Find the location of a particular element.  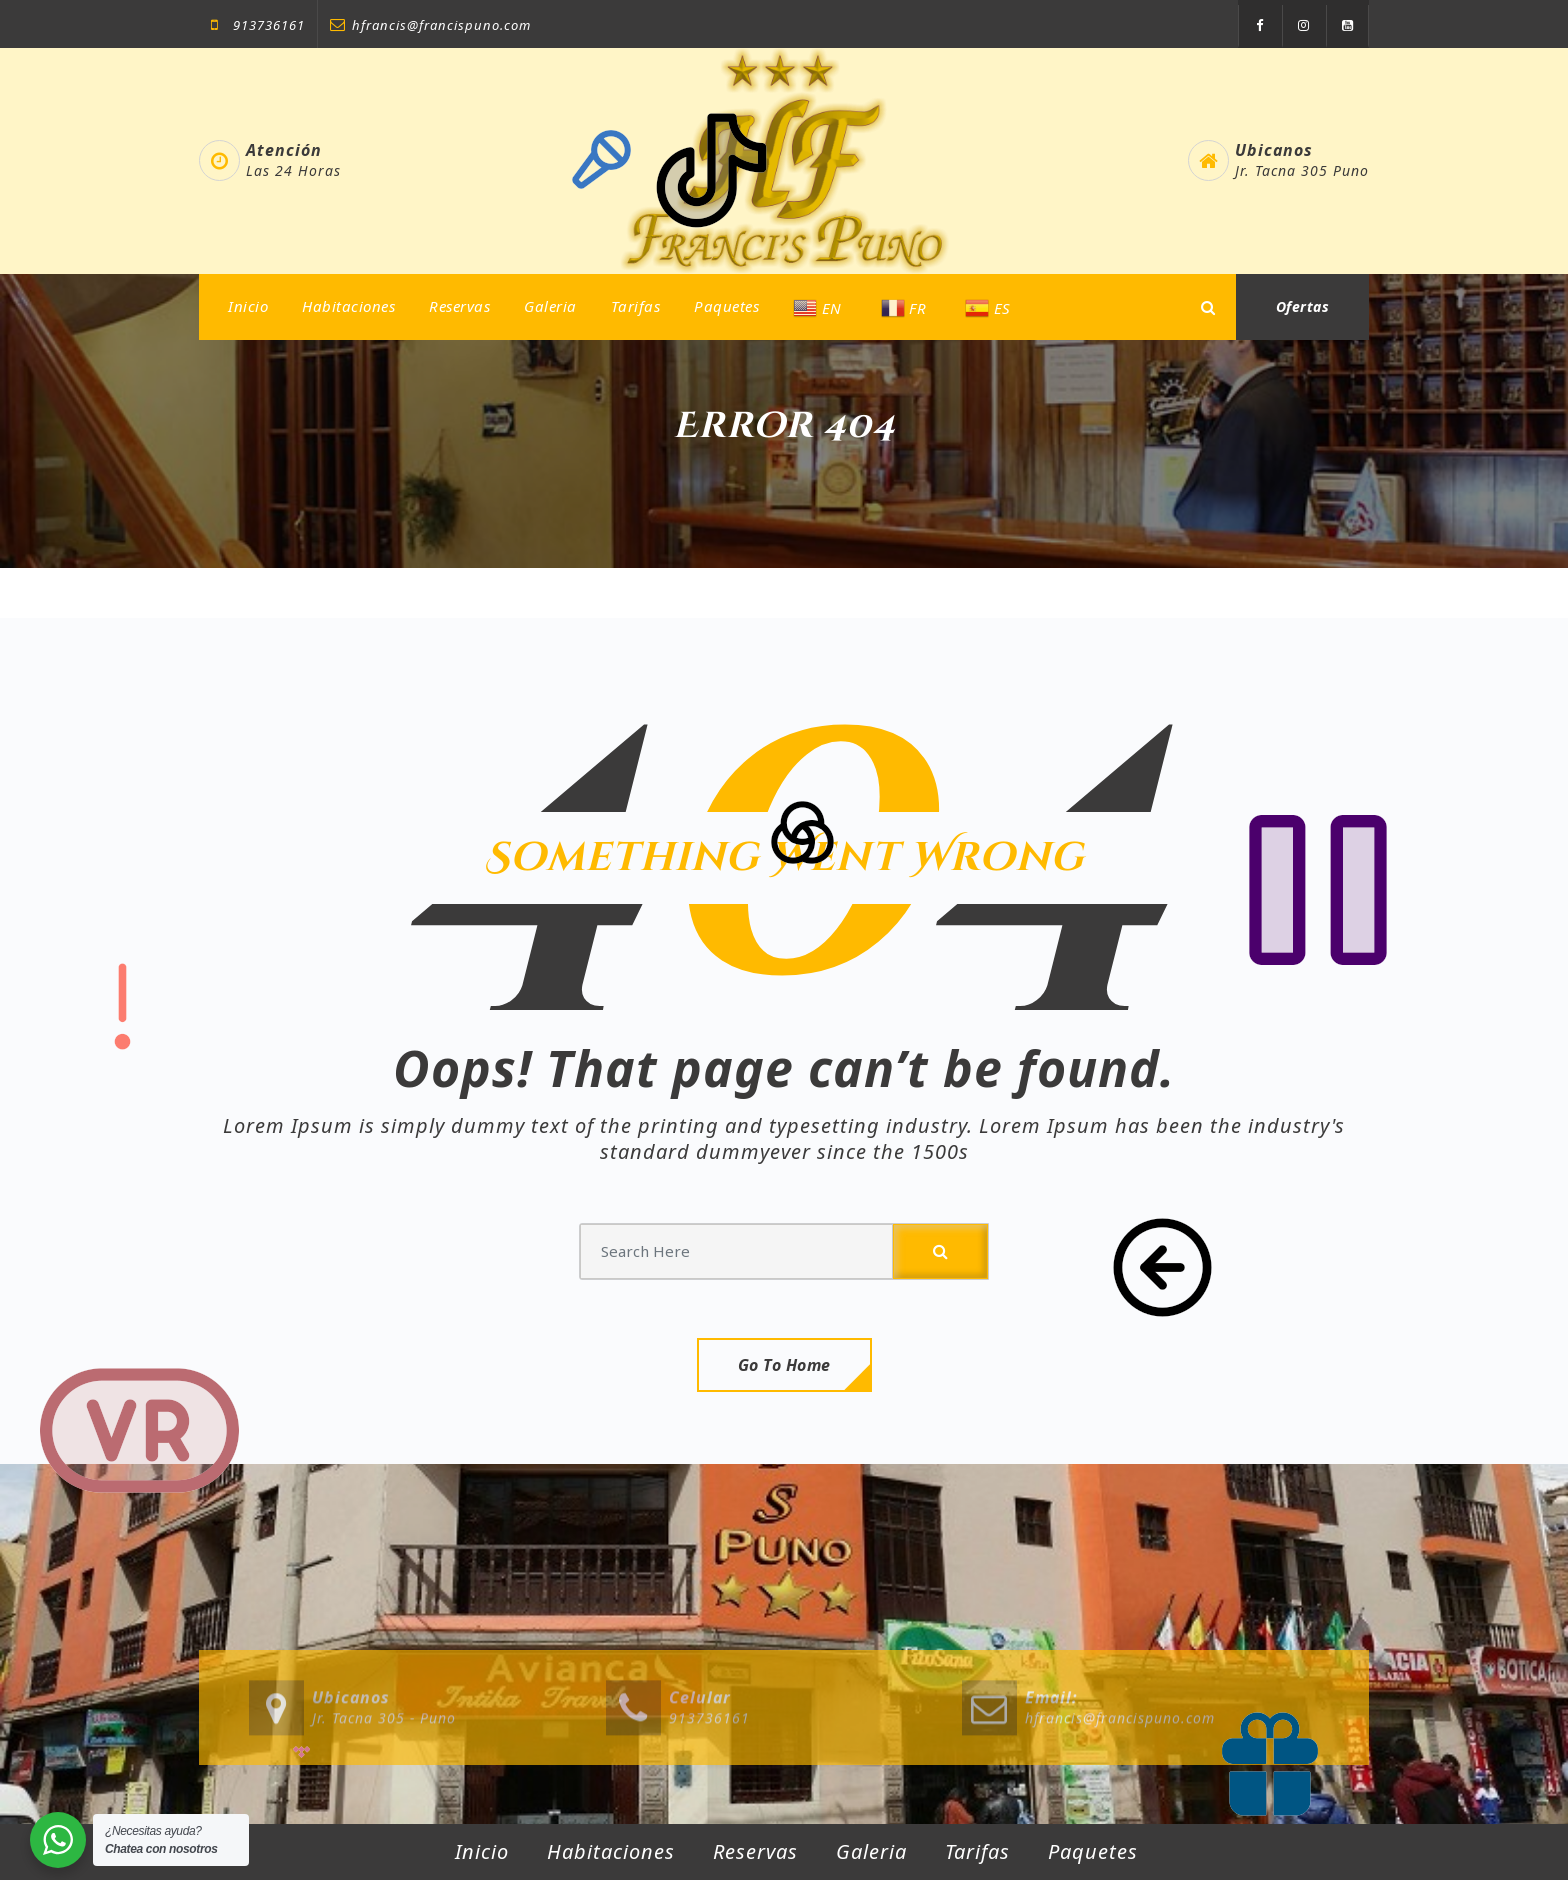

pause media playback is located at coordinates (1318, 890).